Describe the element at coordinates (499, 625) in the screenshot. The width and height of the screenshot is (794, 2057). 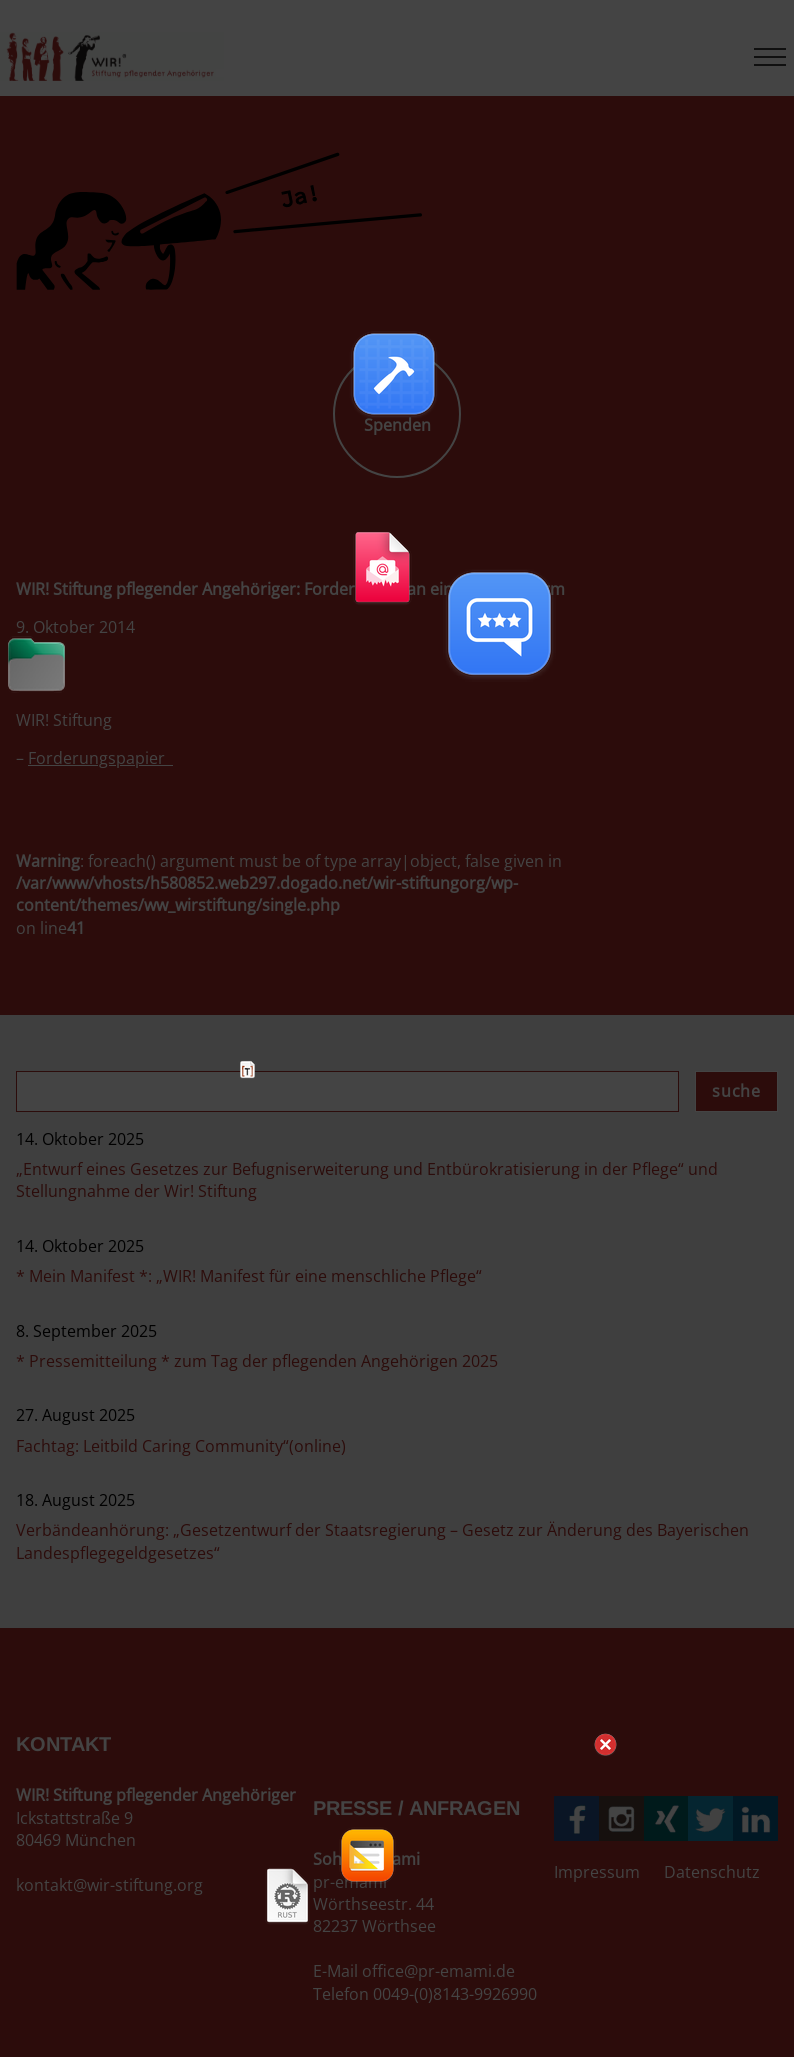
I see `submit feedback or ratings` at that location.